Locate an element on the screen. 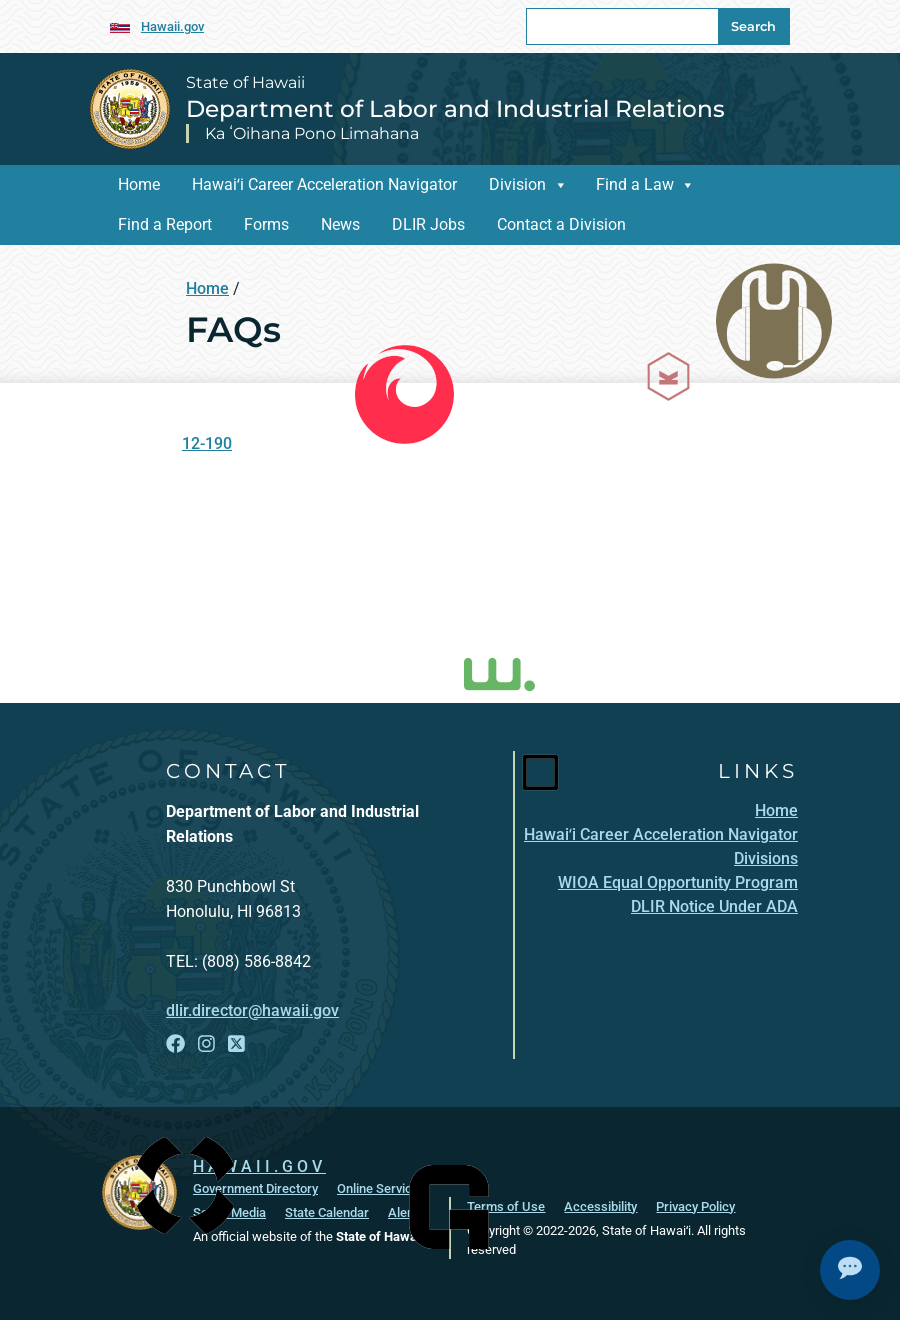 The height and width of the screenshot is (1320, 900). kirby CMS logo is located at coordinates (668, 376).